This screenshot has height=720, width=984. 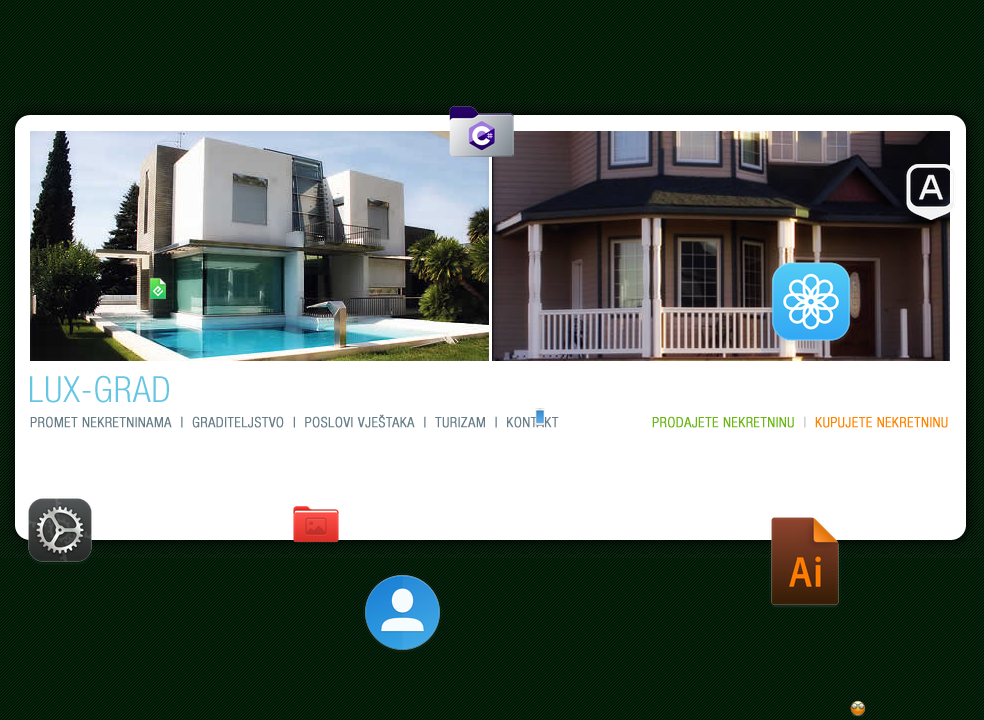 I want to click on an epub ebook file, so click(x=158, y=289).